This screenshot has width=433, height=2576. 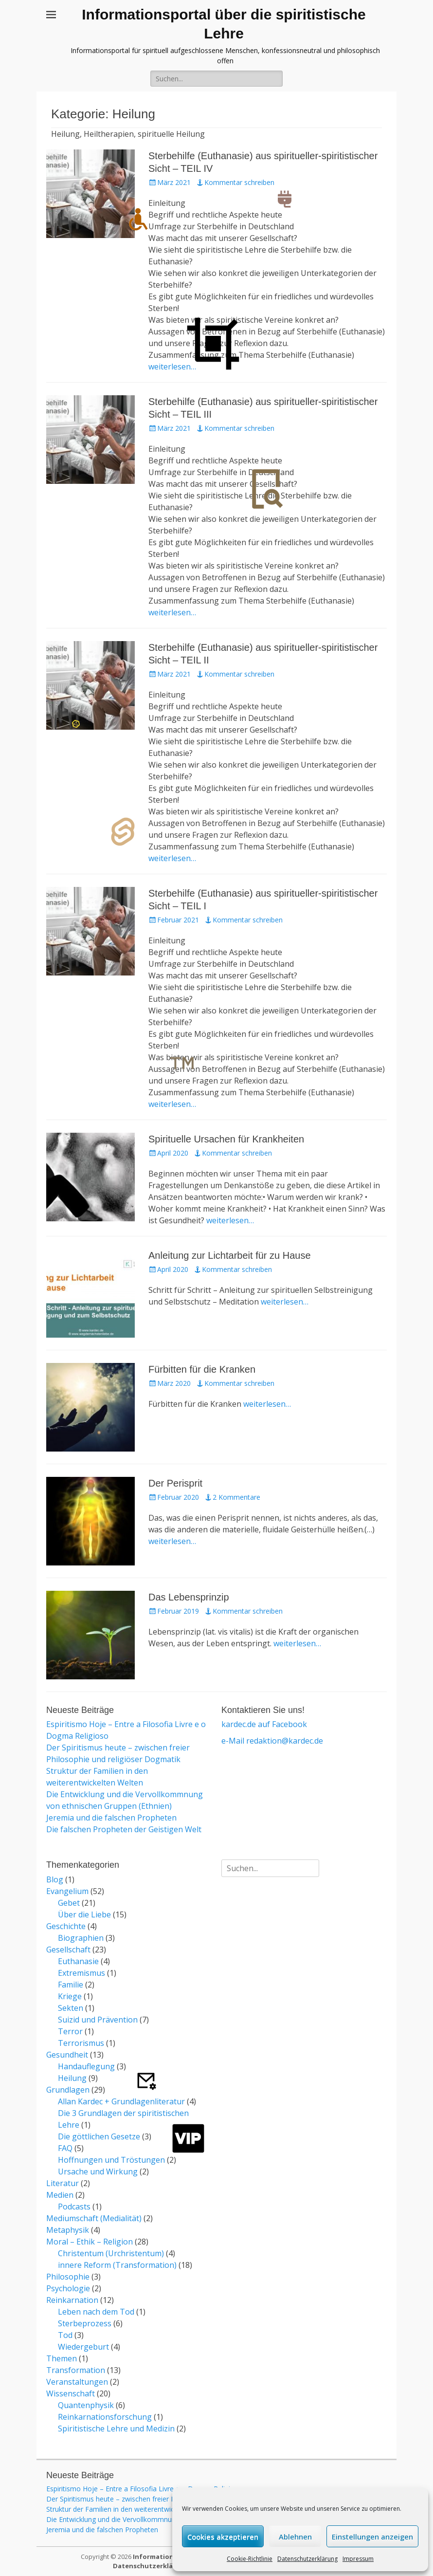 I want to click on indicates trademarked content or branding, so click(x=182, y=1063).